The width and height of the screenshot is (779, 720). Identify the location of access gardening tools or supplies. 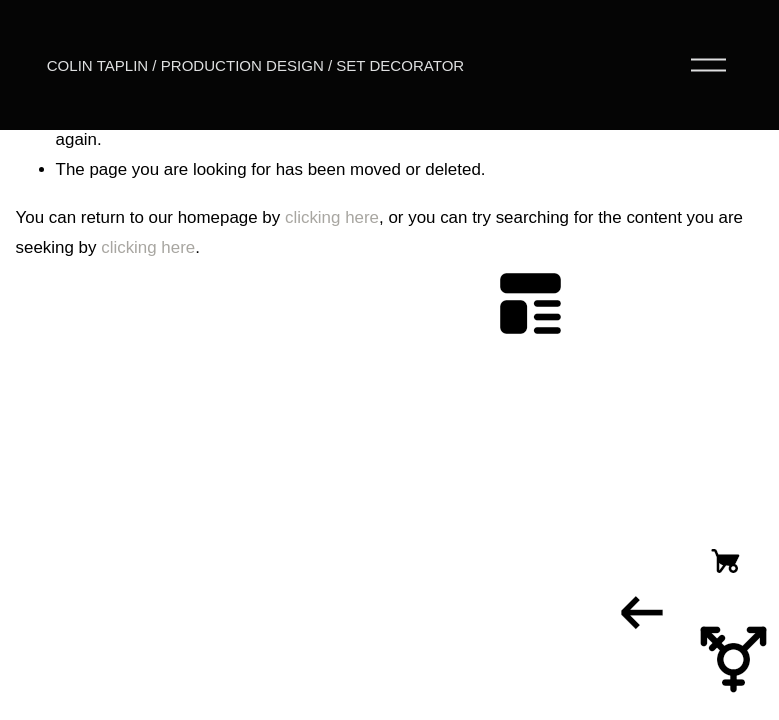
(726, 561).